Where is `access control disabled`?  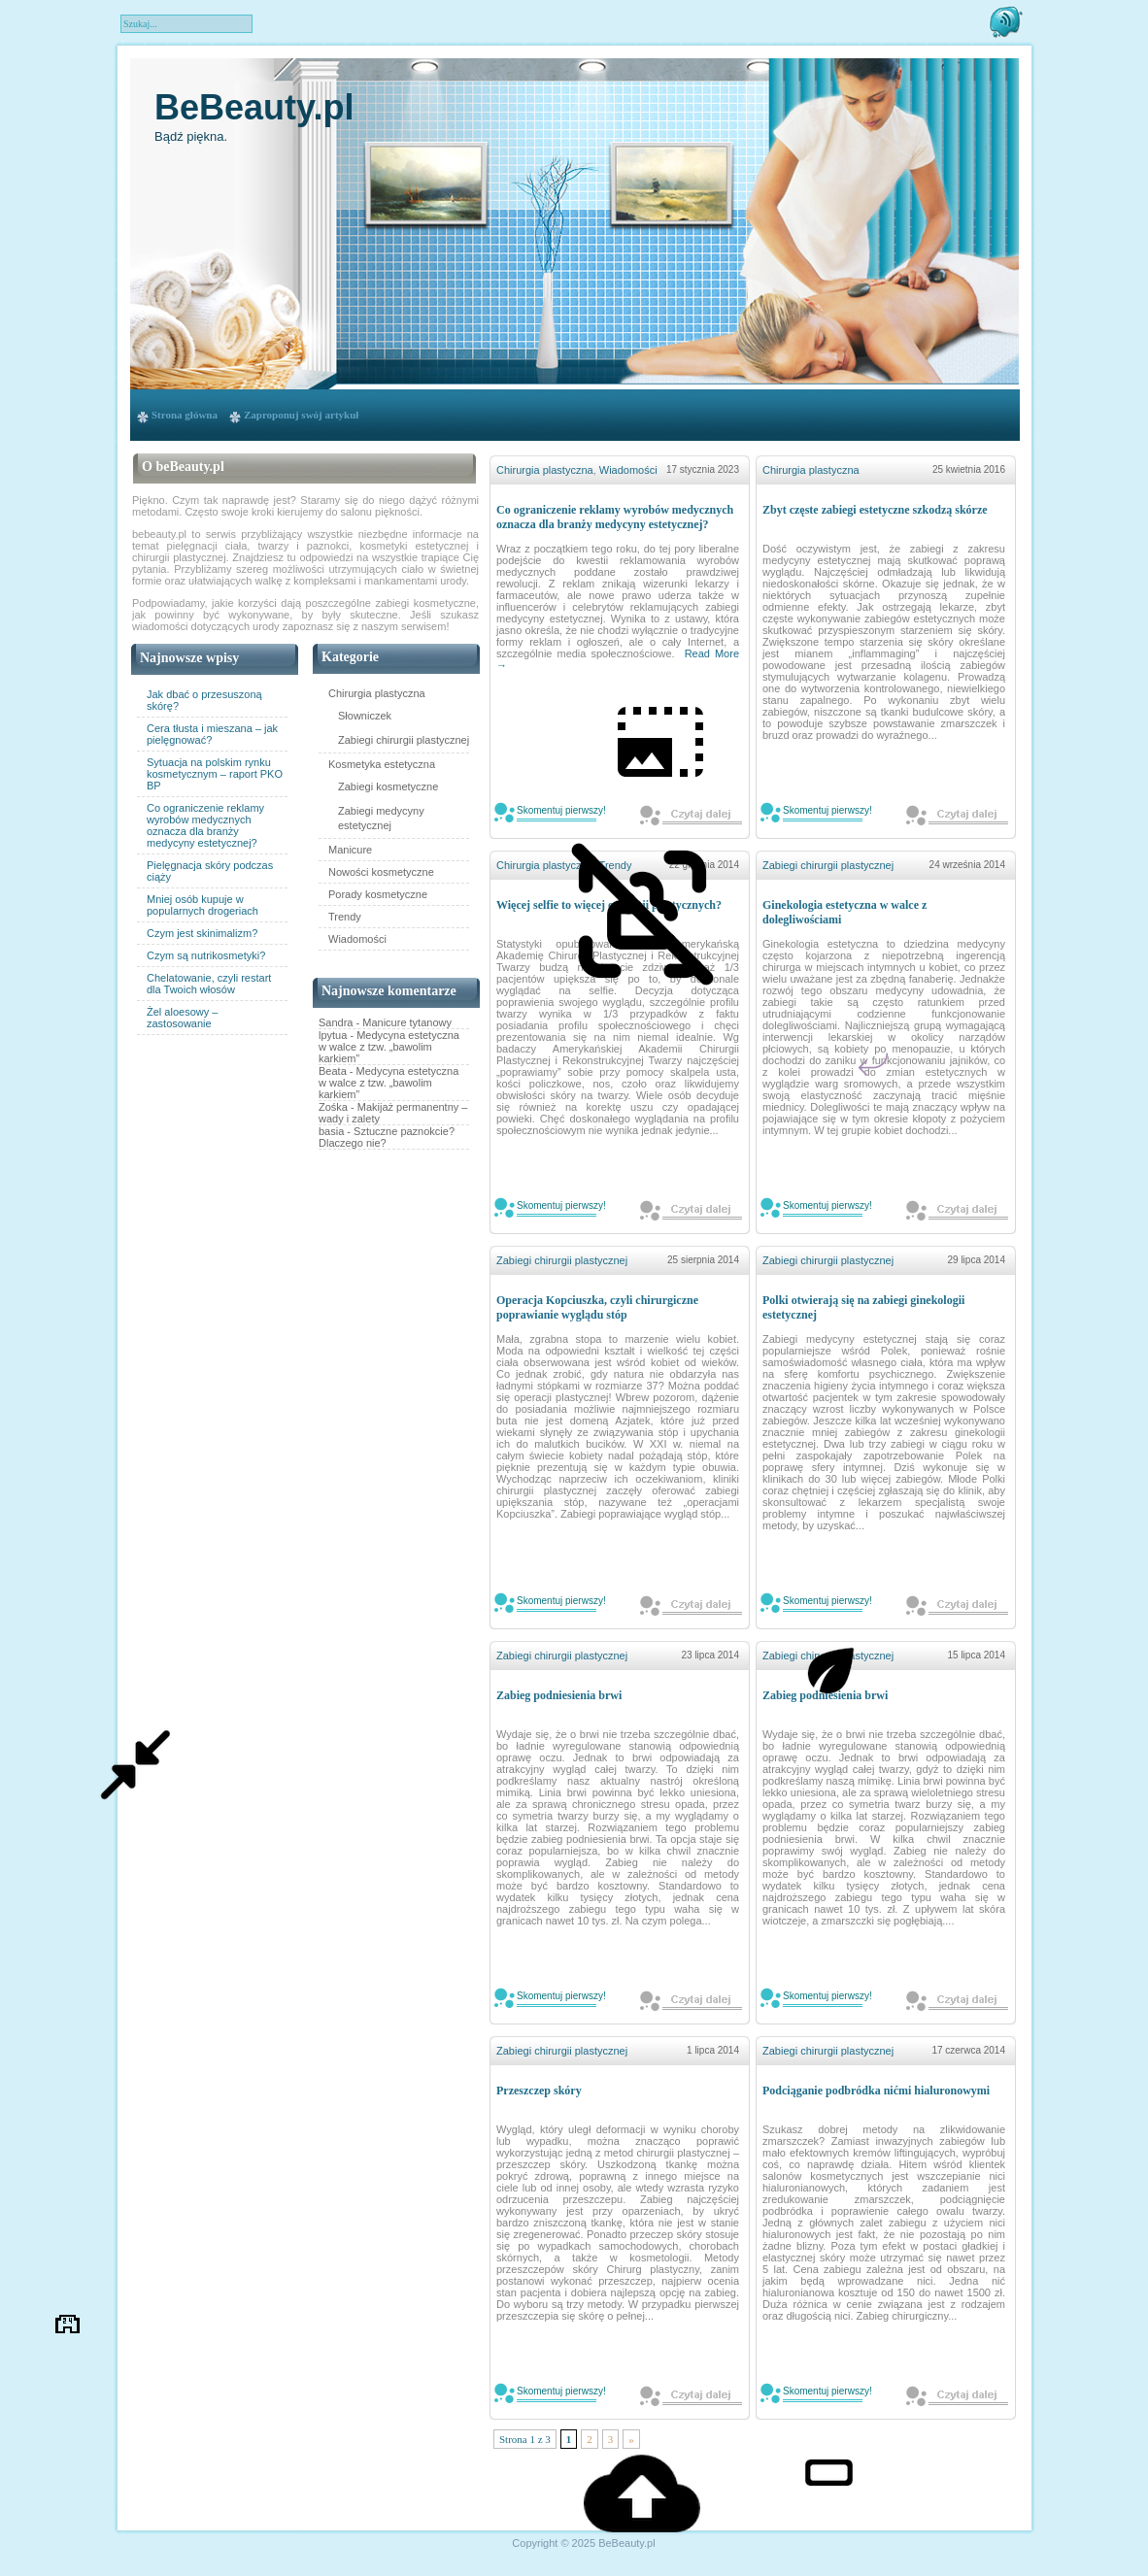 access control disabled is located at coordinates (642, 914).